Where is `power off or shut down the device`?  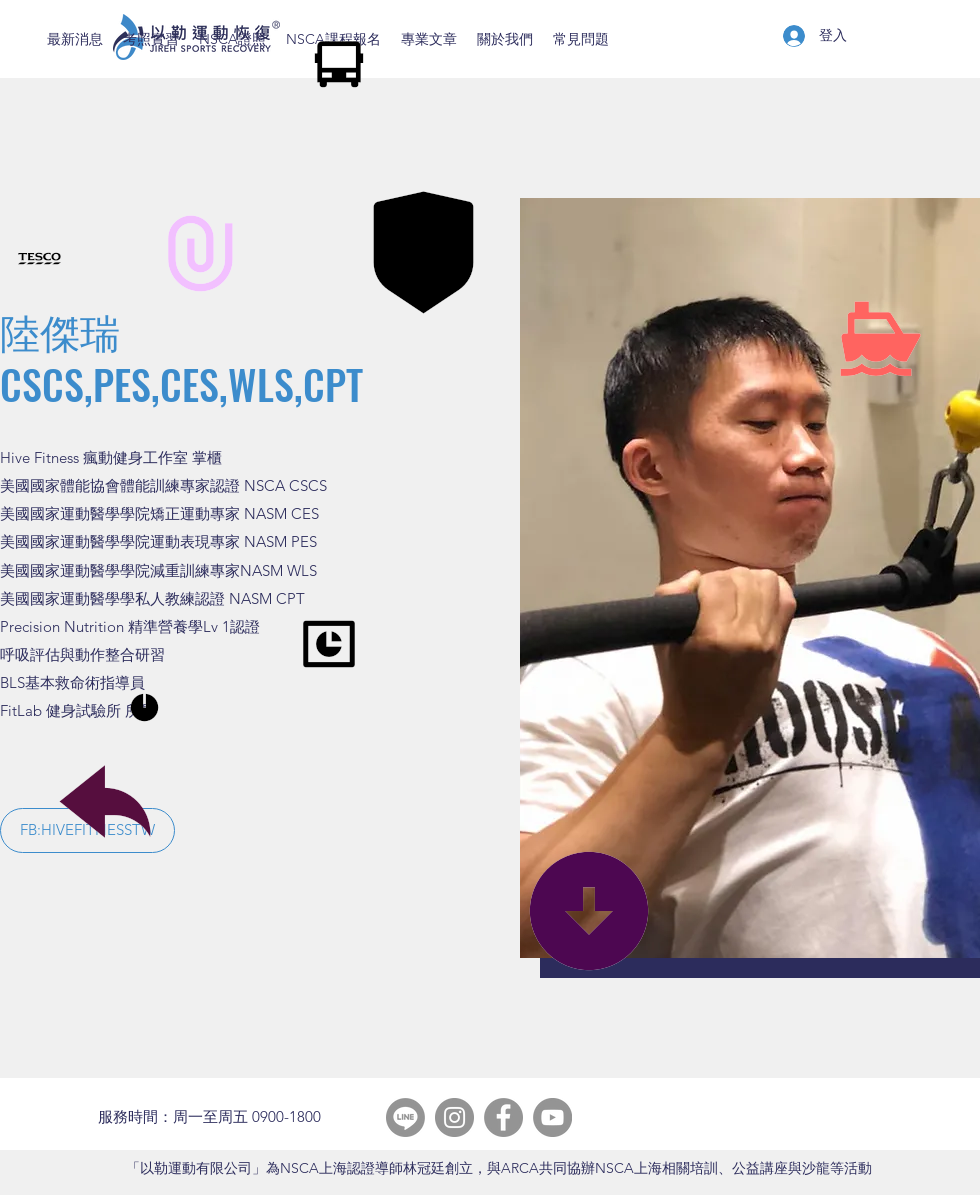
power off or shut down the device is located at coordinates (144, 707).